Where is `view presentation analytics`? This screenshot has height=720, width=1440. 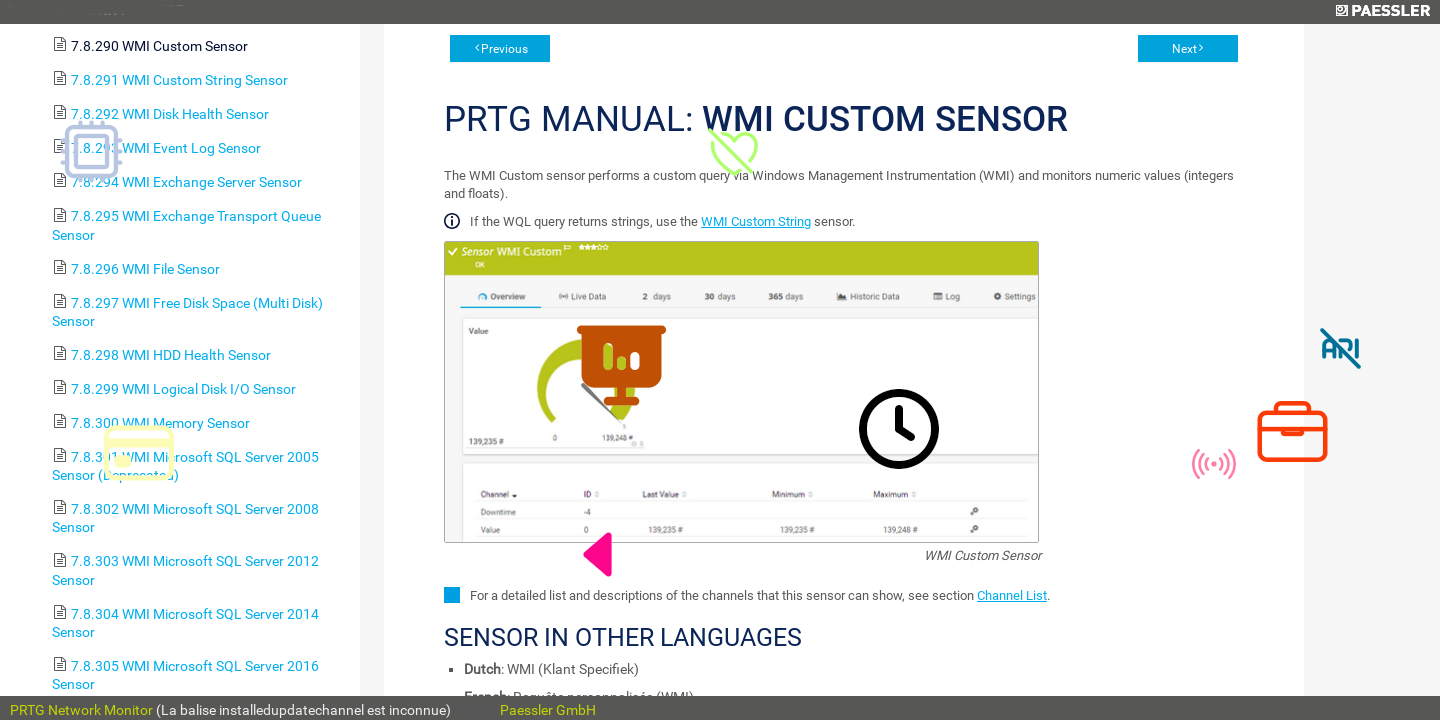 view presentation analytics is located at coordinates (621, 365).